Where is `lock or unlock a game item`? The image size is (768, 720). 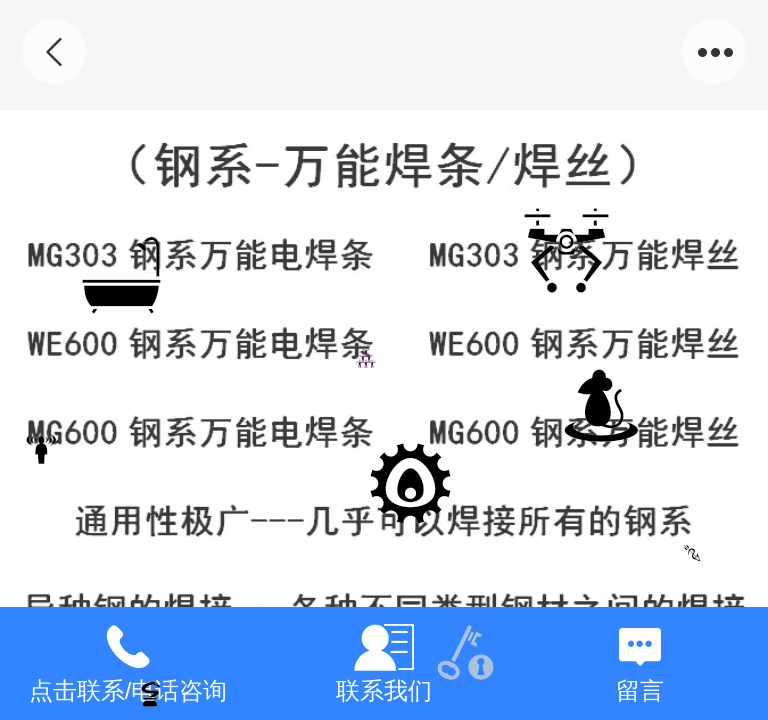
lock or unlock a game item is located at coordinates (465, 652).